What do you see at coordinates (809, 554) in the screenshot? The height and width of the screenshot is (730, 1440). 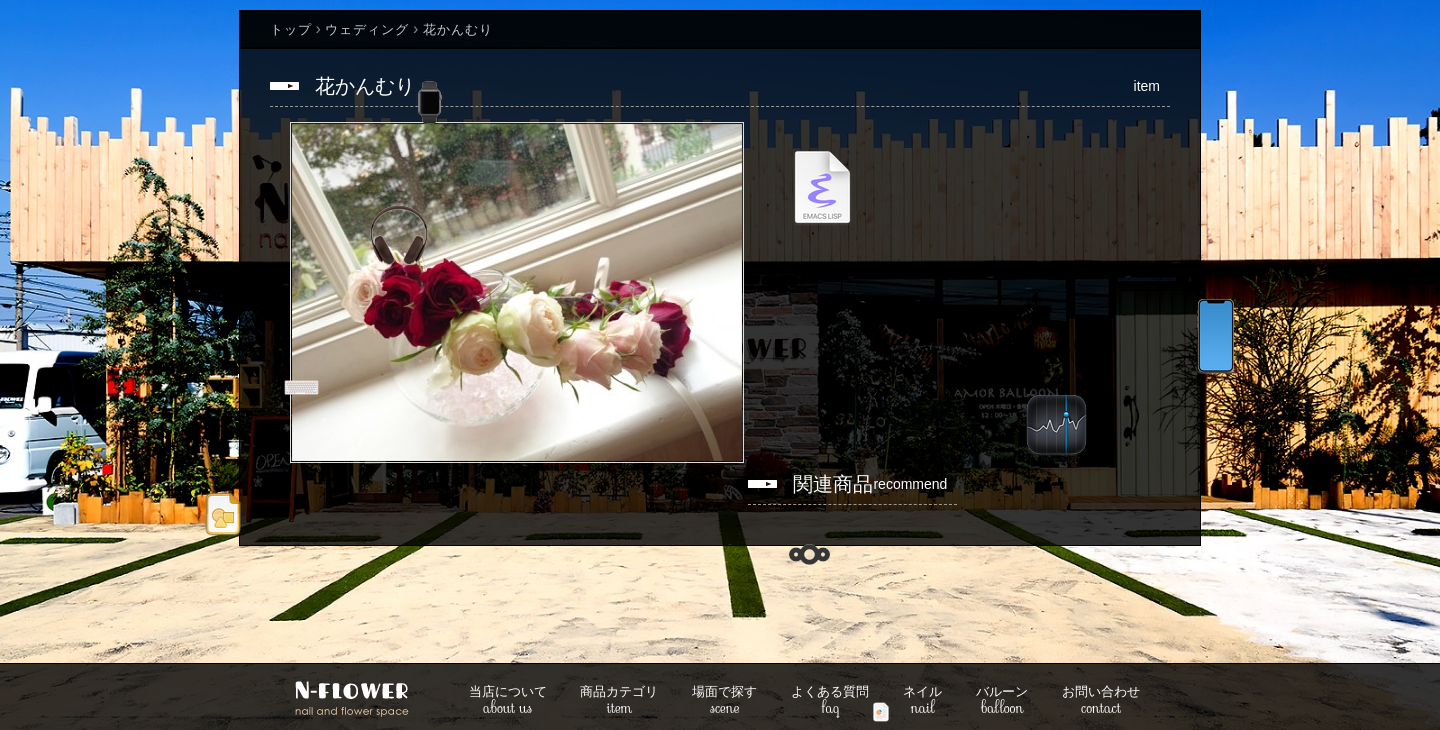 I see `connect to owncloud account` at bounding box center [809, 554].